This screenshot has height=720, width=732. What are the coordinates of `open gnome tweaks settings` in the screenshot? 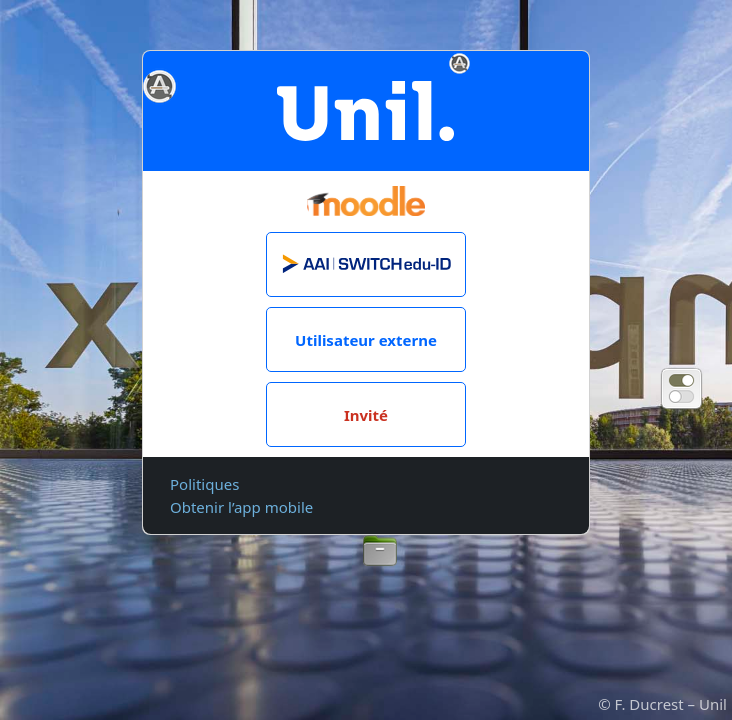 It's located at (681, 388).